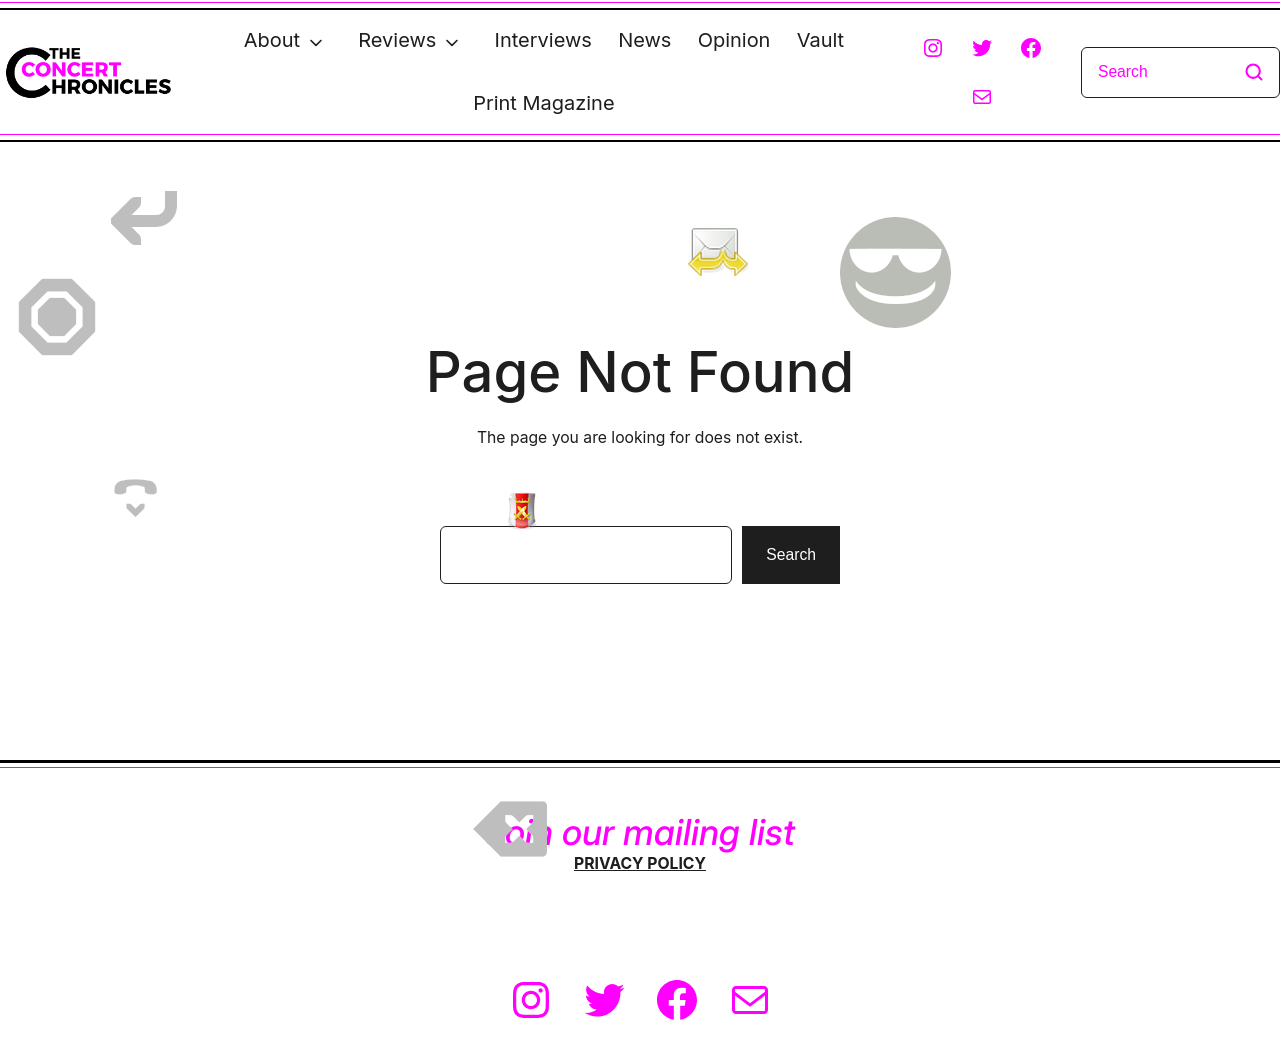 The width and height of the screenshot is (1280, 1049). What do you see at coordinates (522, 511) in the screenshot?
I see `indicates high security status or strong protection level` at bounding box center [522, 511].